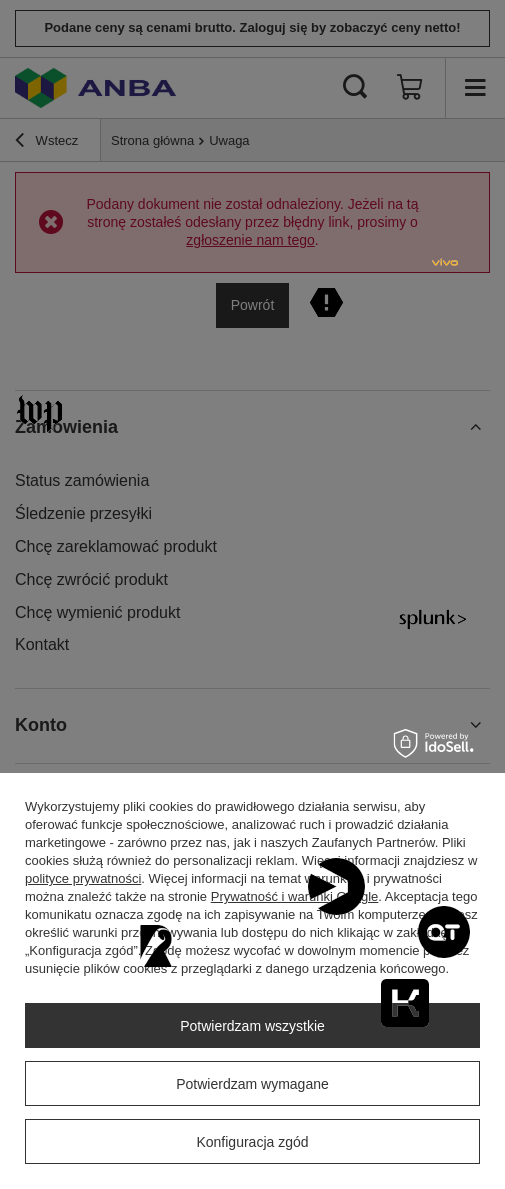 The width and height of the screenshot is (505, 1189). What do you see at coordinates (336, 886) in the screenshot?
I see `open the Viaplay streaming app` at bounding box center [336, 886].